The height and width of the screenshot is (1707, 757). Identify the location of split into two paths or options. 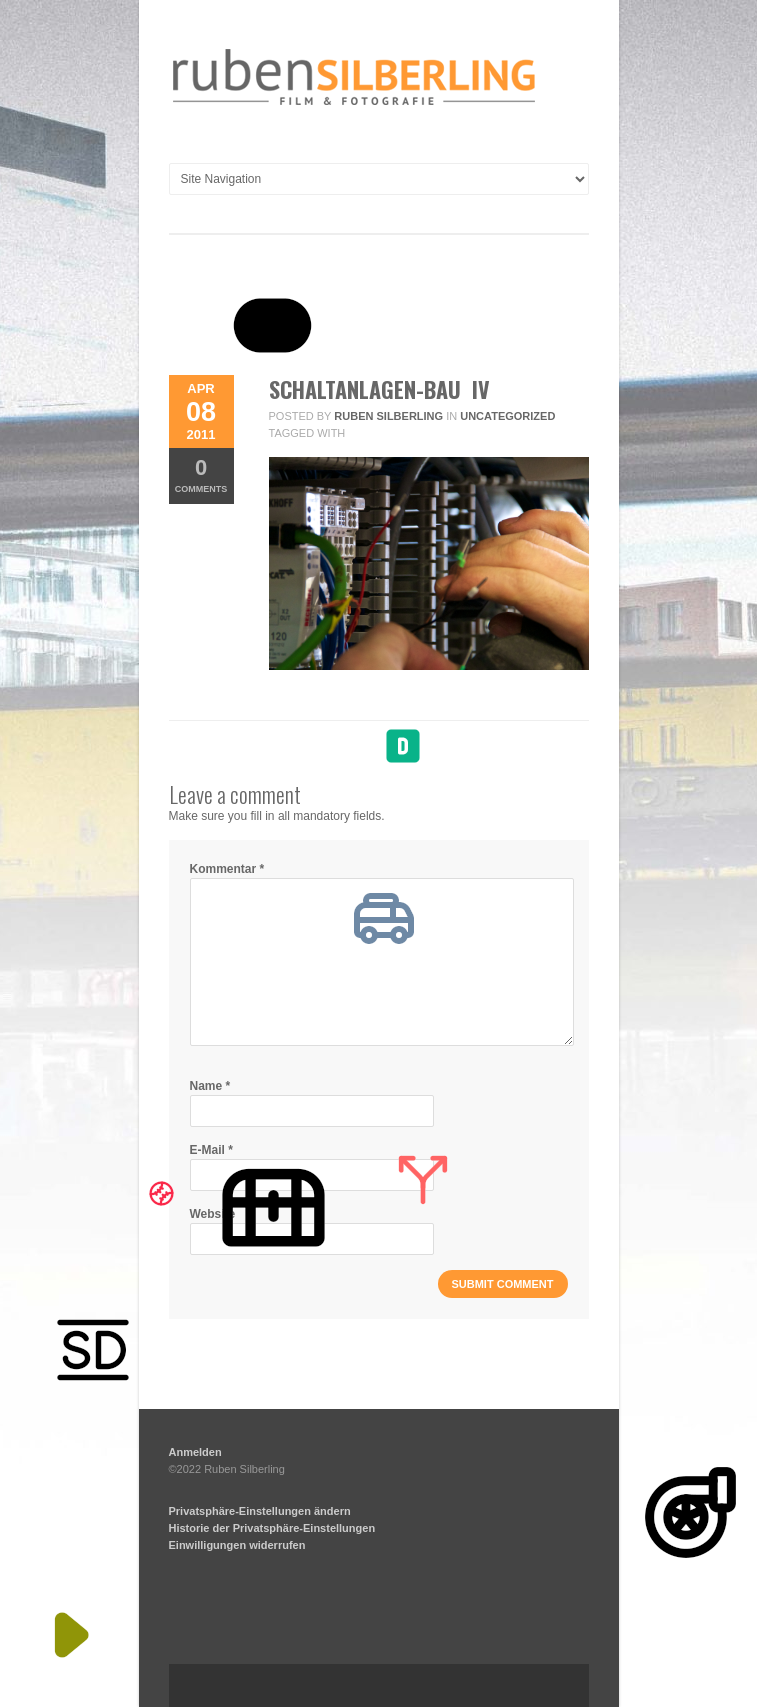
(423, 1180).